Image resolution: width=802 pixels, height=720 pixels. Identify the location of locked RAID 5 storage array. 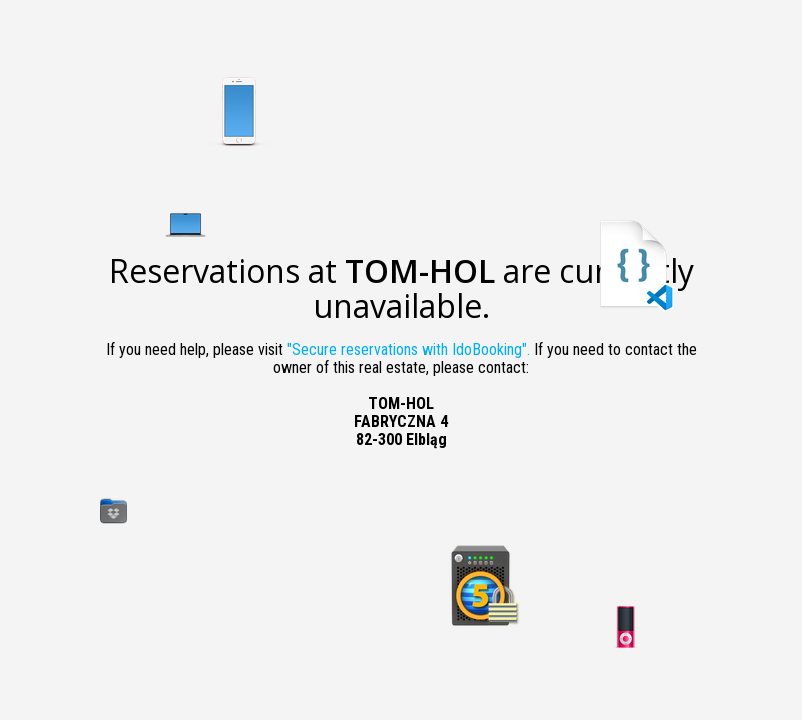
(480, 585).